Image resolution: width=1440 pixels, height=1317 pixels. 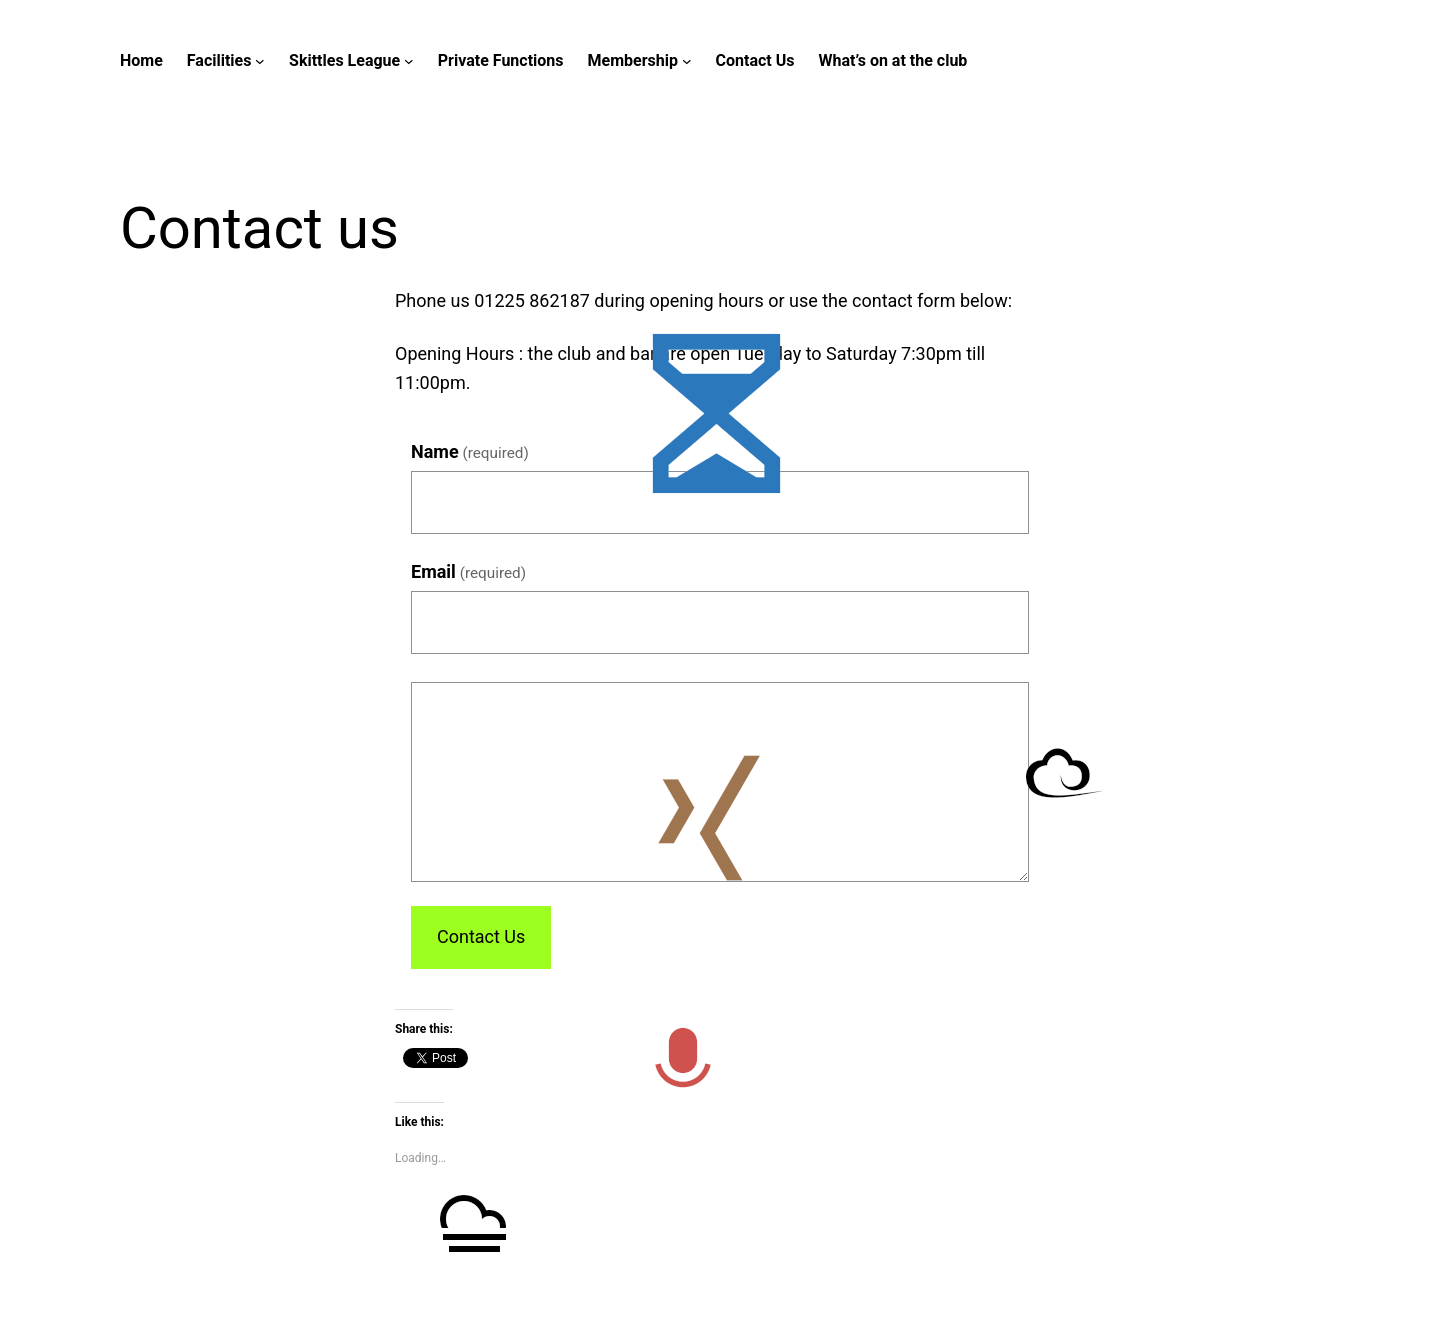 What do you see at coordinates (683, 1059) in the screenshot?
I see `tap to start voice recording` at bounding box center [683, 1059].